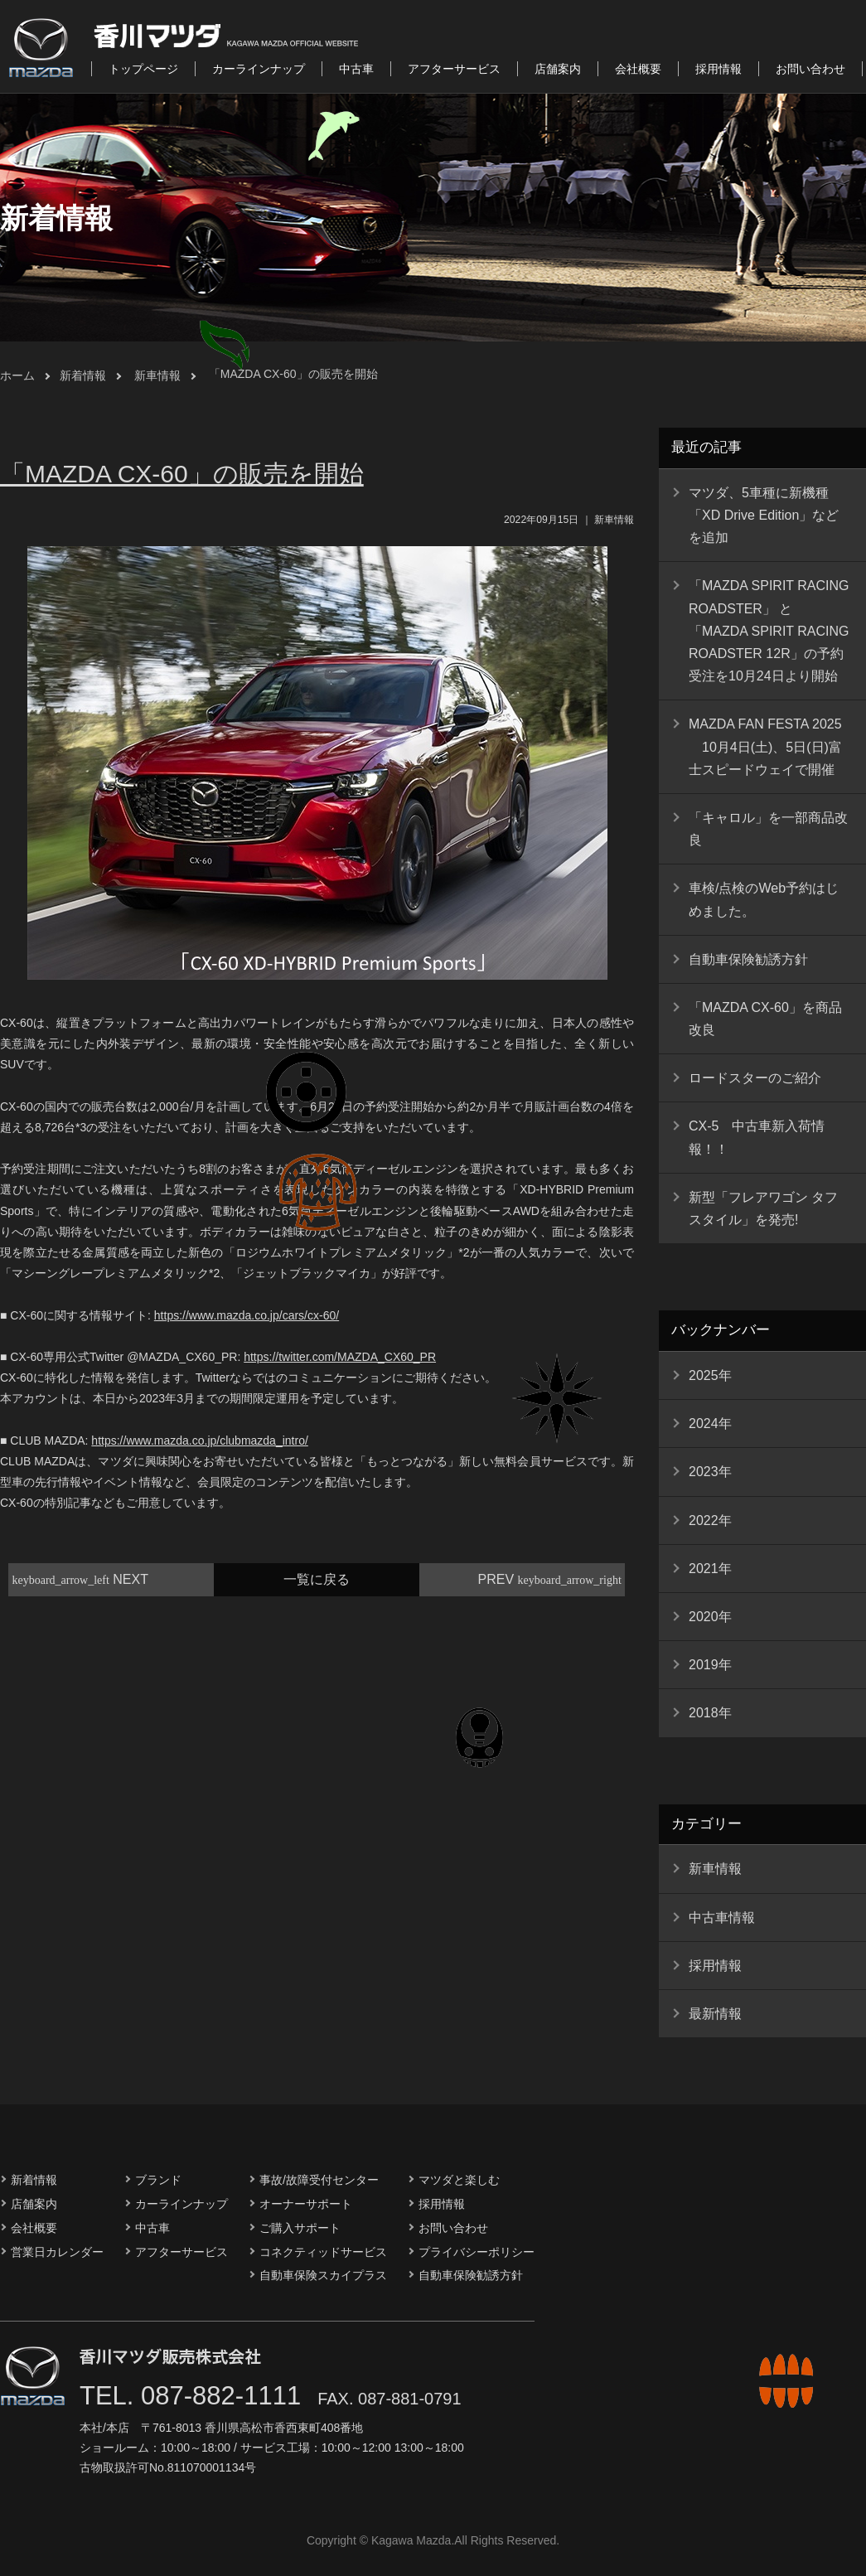 The height and width of the screenshot is (2576, 866). What do you see at coordinates (557, 1398) in the screenshot?
I see `indicates a hazard or danger zone in gameplay` at bounding box center [557, 1398].